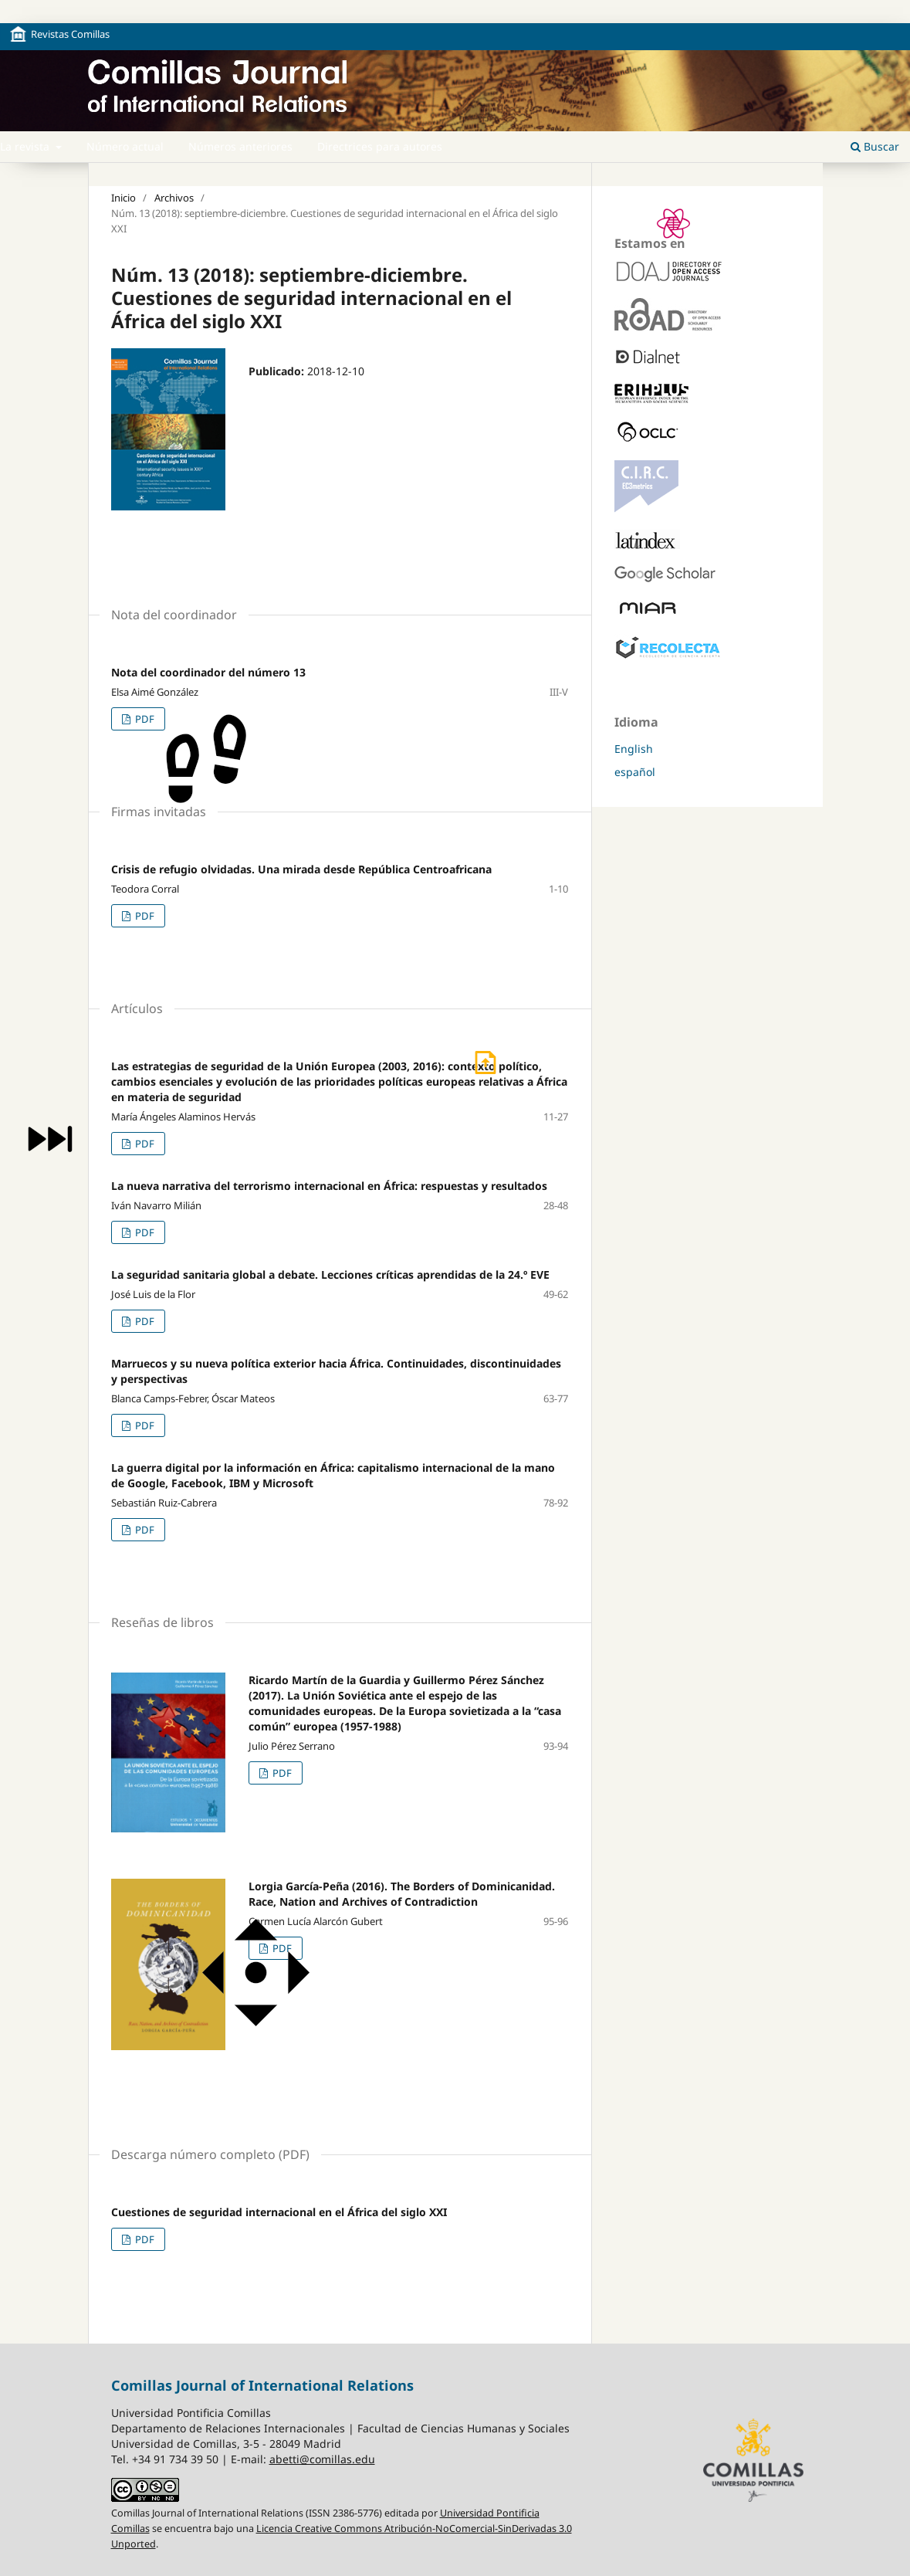 Image resolution: width=910 pixels, height=2576 pixels. Describe the element at coordinates (203, 759) in the screenshot. I see `view walking directions or pedestrian route` at that location.